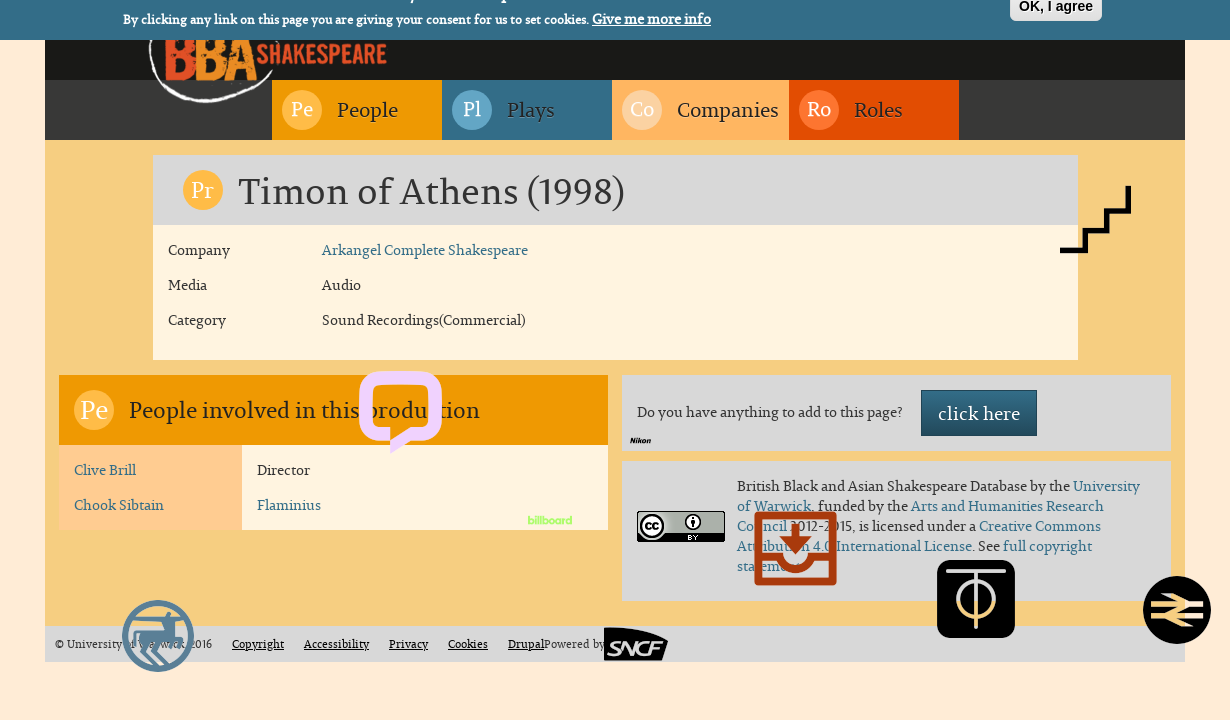 This screenshot has width=1230, height=720. I want to click on visit the Rossmann website or app, so click(158, 636).